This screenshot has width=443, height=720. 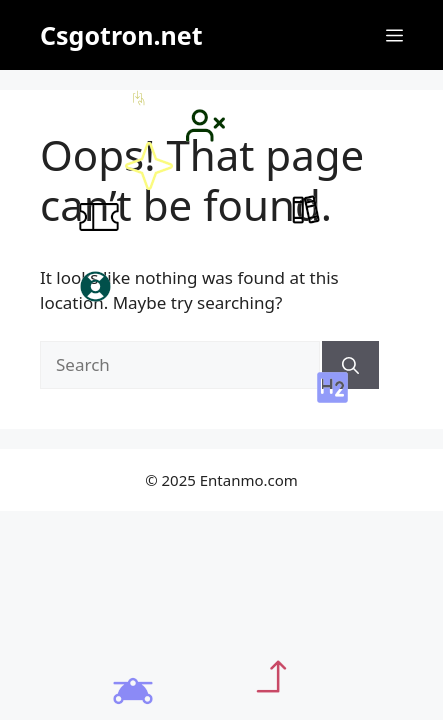 I want to click on turn right then continue upward, so click(x=271, y=676).